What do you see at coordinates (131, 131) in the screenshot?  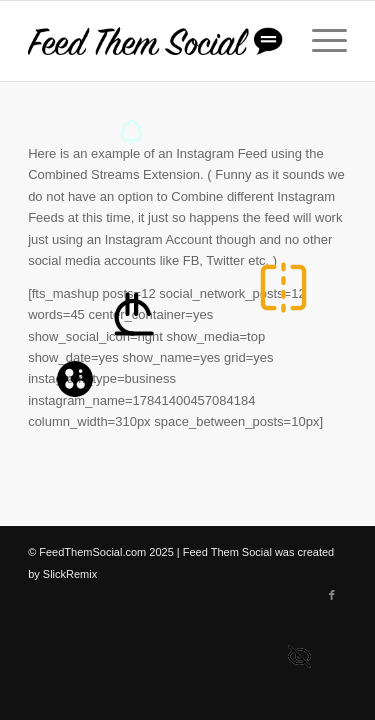 I see `view parks or nature areas on a map` at bounding box center [131, 131].